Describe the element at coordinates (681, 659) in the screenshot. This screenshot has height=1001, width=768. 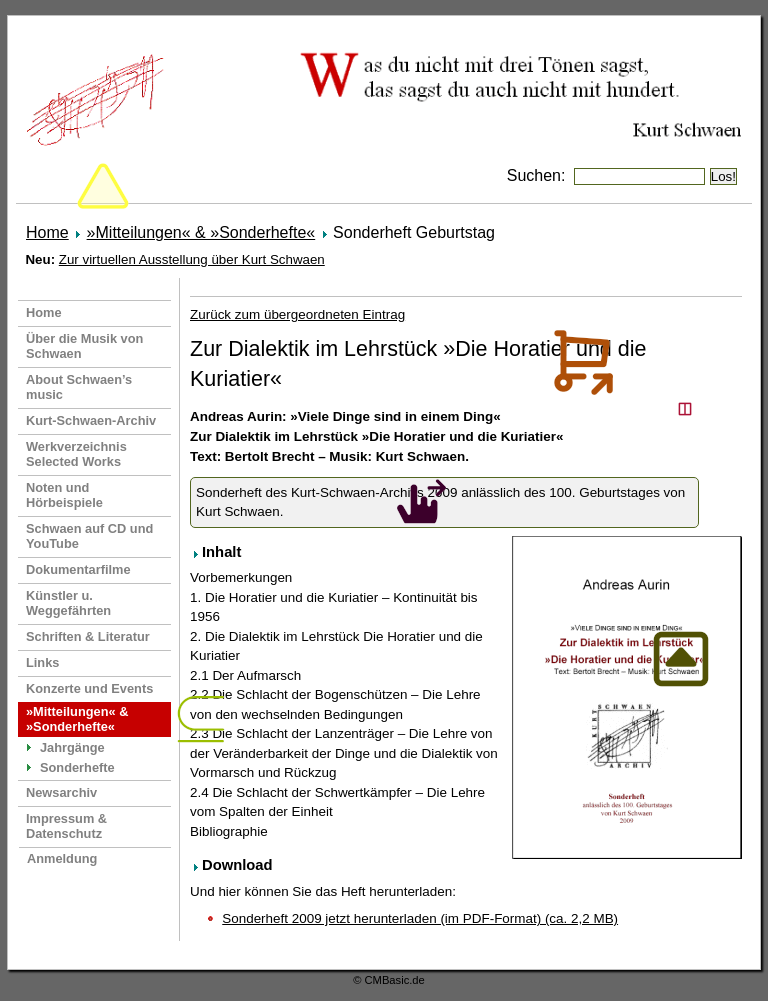
I see `expand content upward` at that location.